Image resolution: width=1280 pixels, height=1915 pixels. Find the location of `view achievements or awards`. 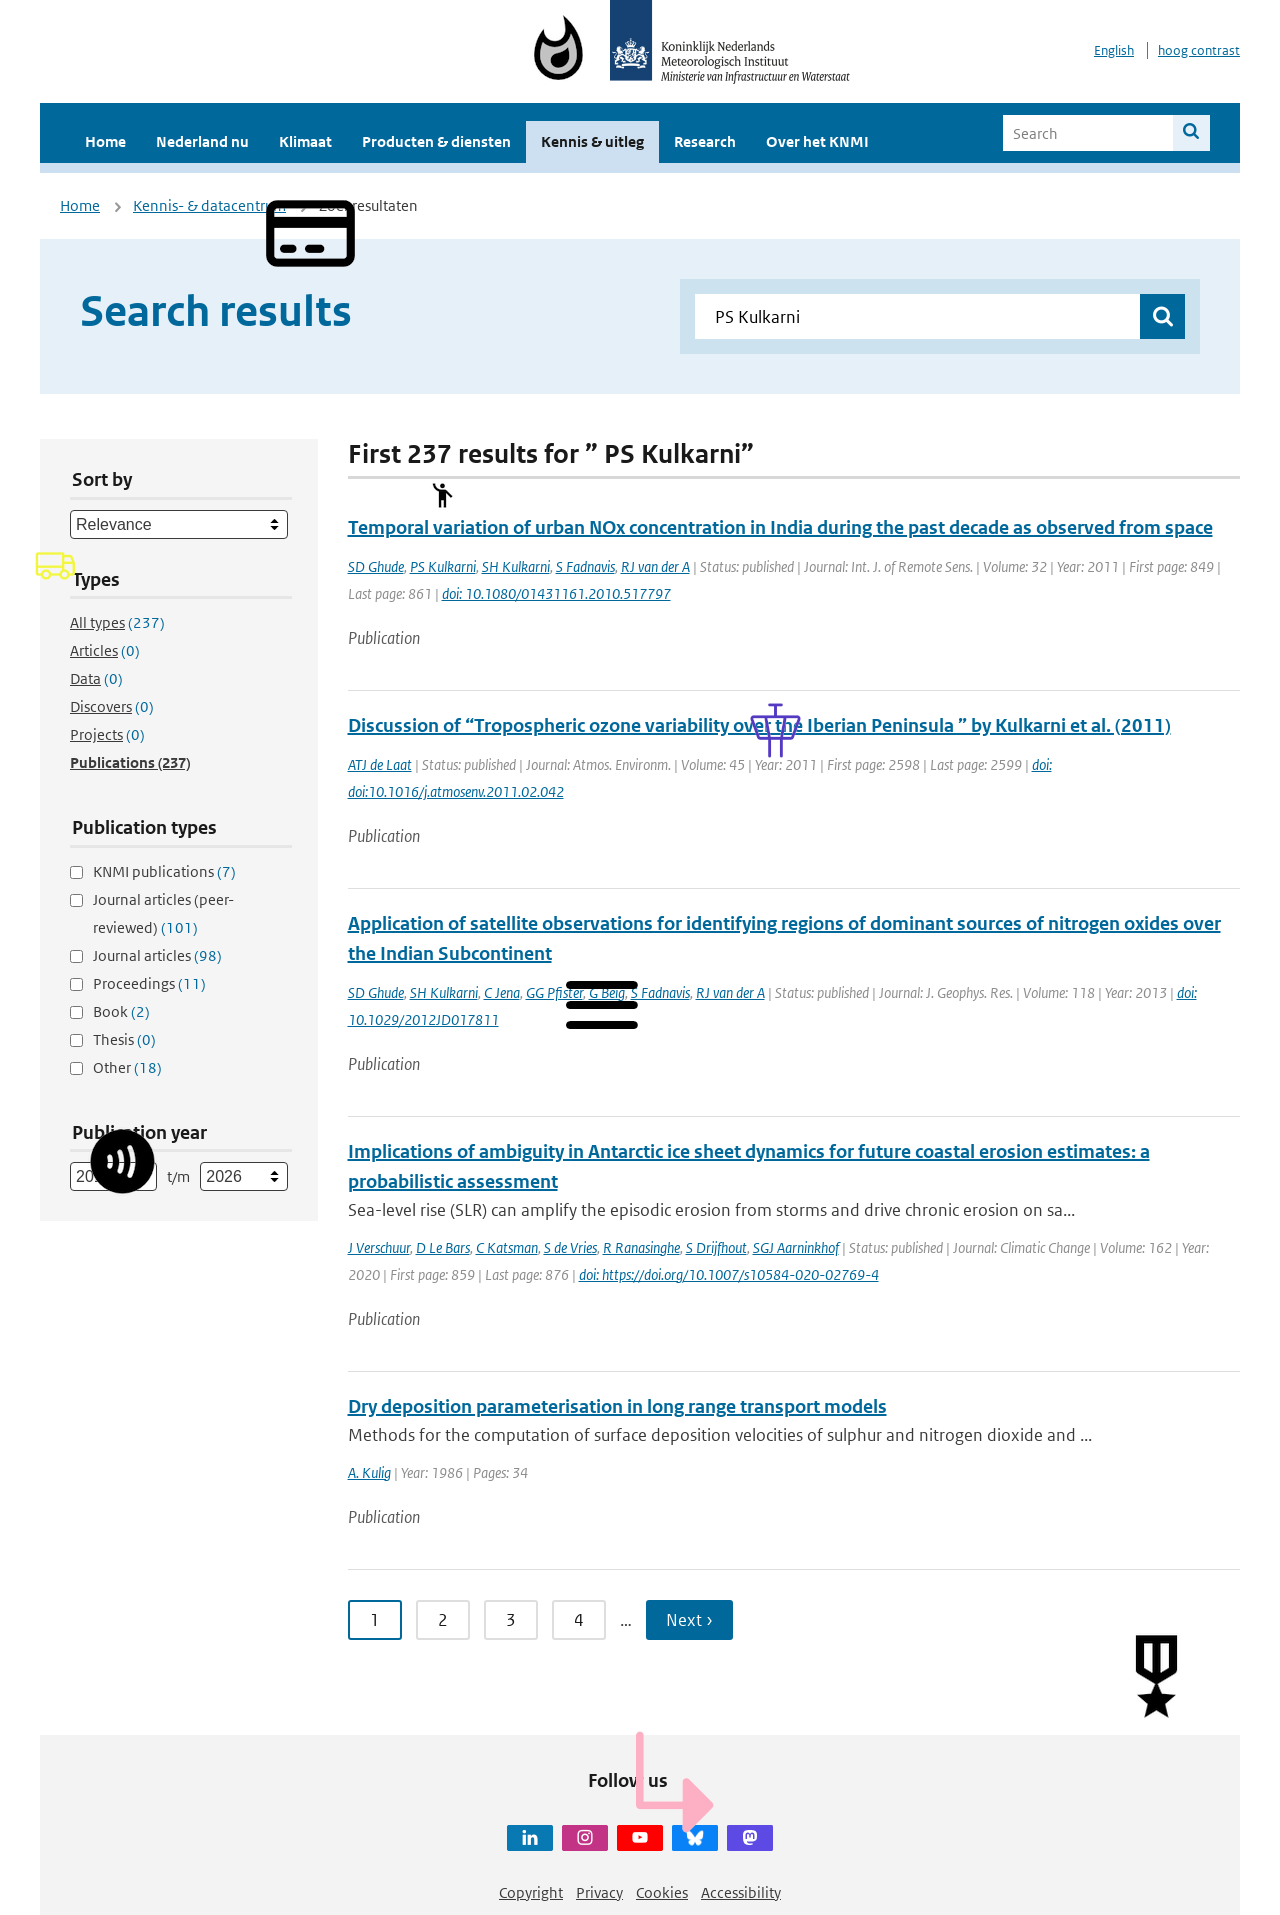

view achievements or awards is located at coordinates (1156, 1676).